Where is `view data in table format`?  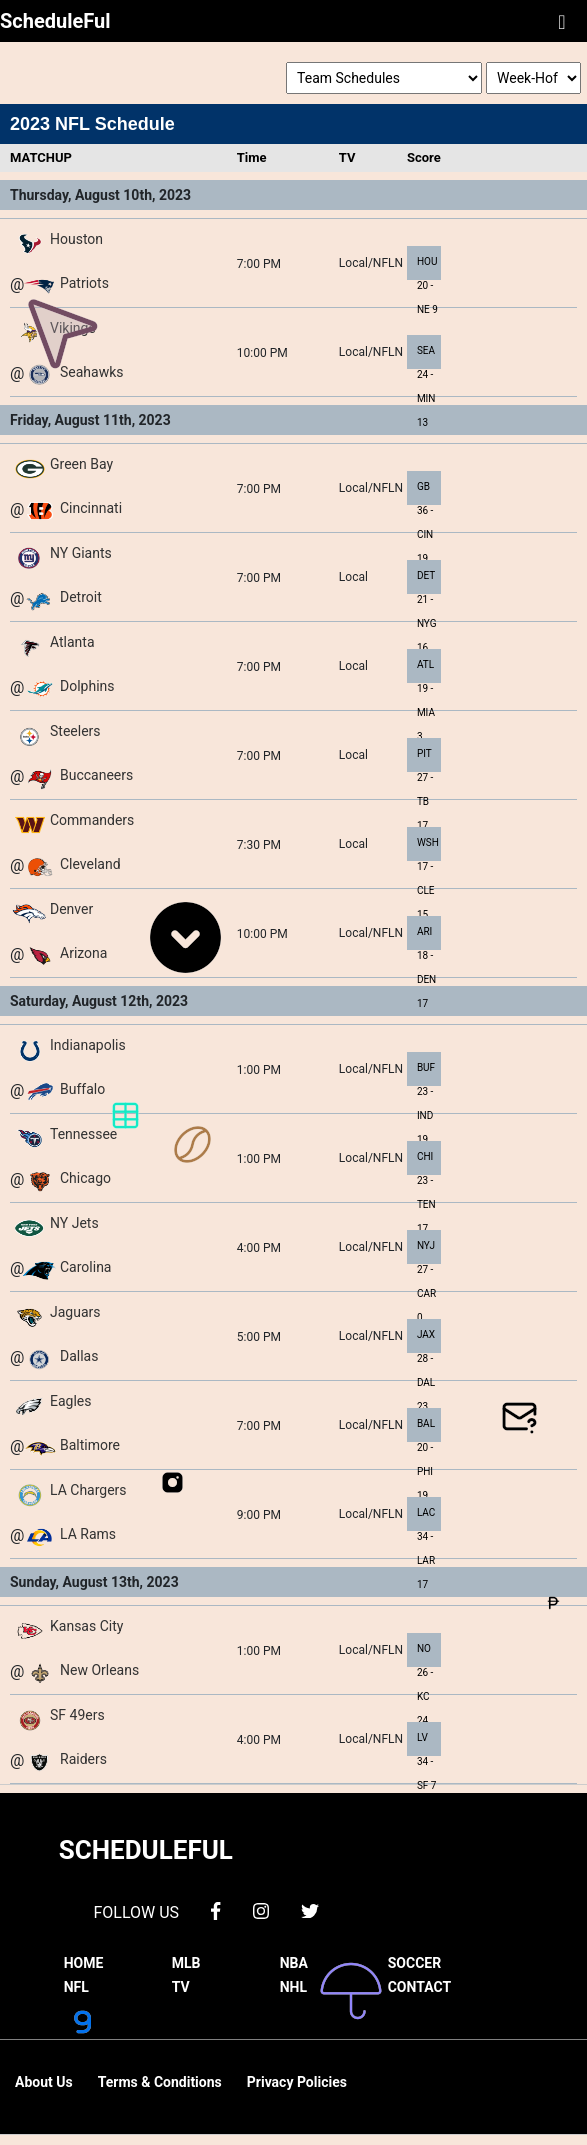 view data in table format is located at coordinates (125, 1115).